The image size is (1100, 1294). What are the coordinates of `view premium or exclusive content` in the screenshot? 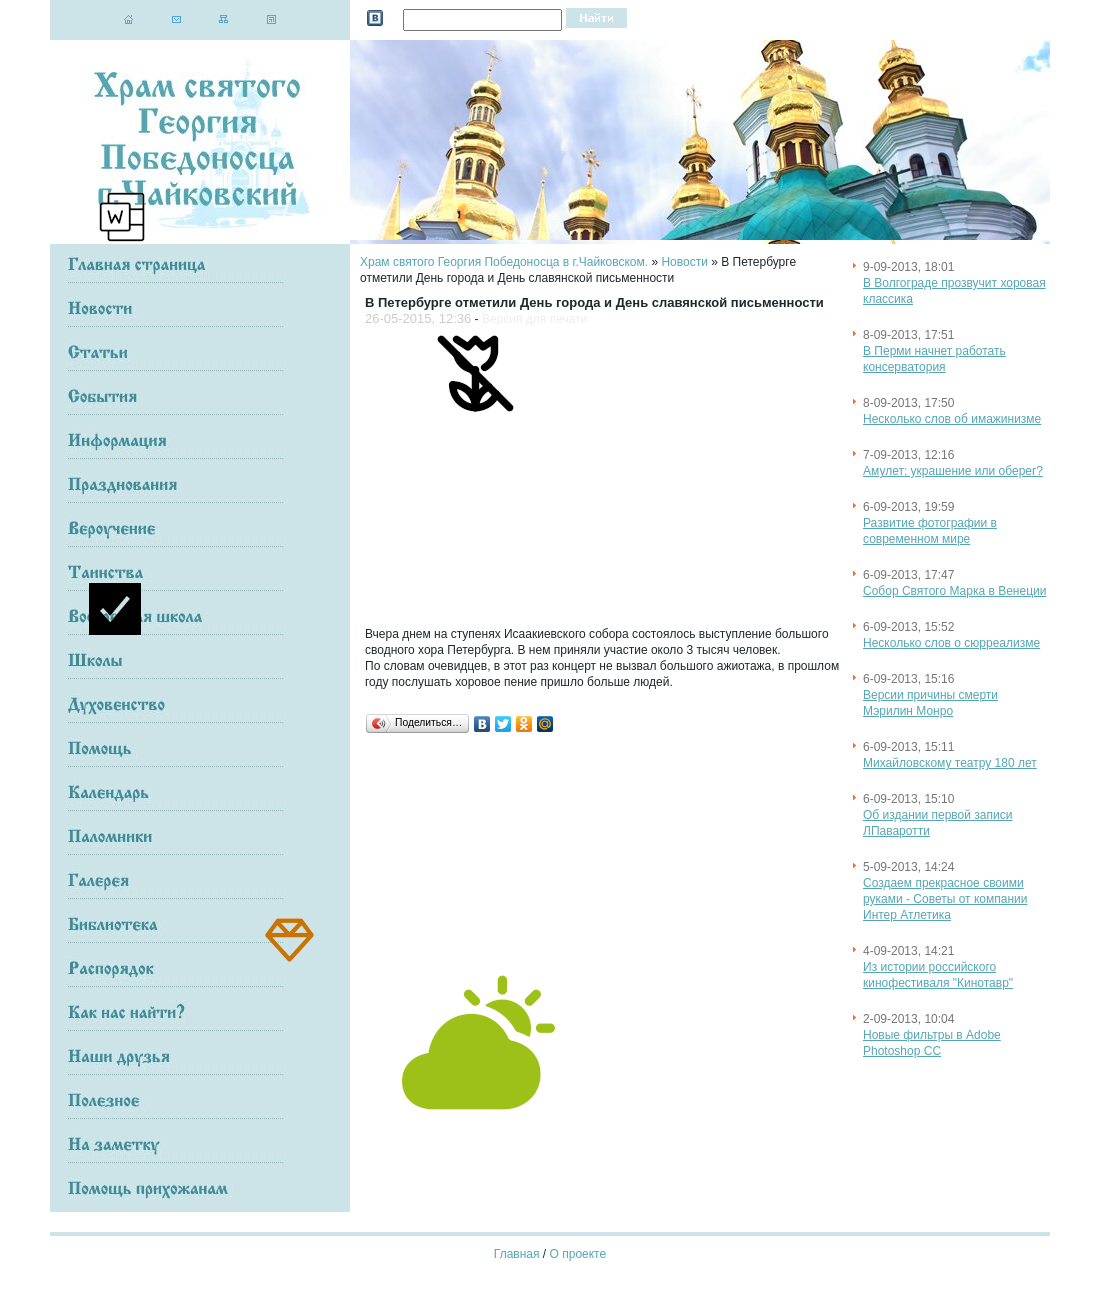 It's located at (289, 940).